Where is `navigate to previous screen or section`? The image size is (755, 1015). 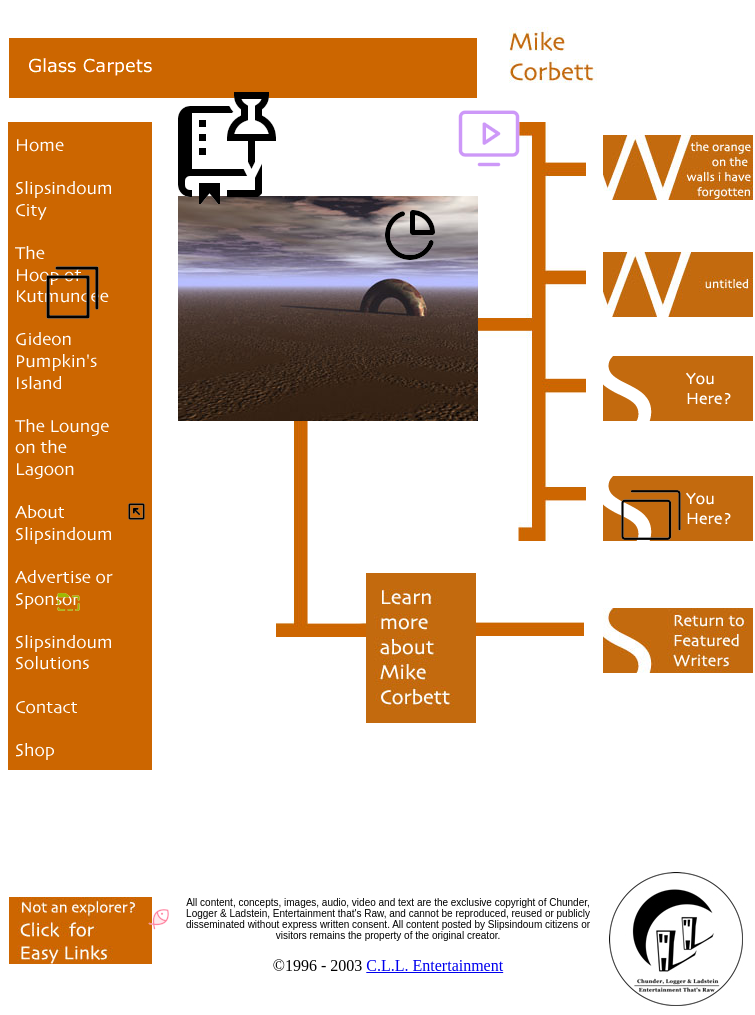
navigate to previous screen or section is located at coordinates (136, 511).